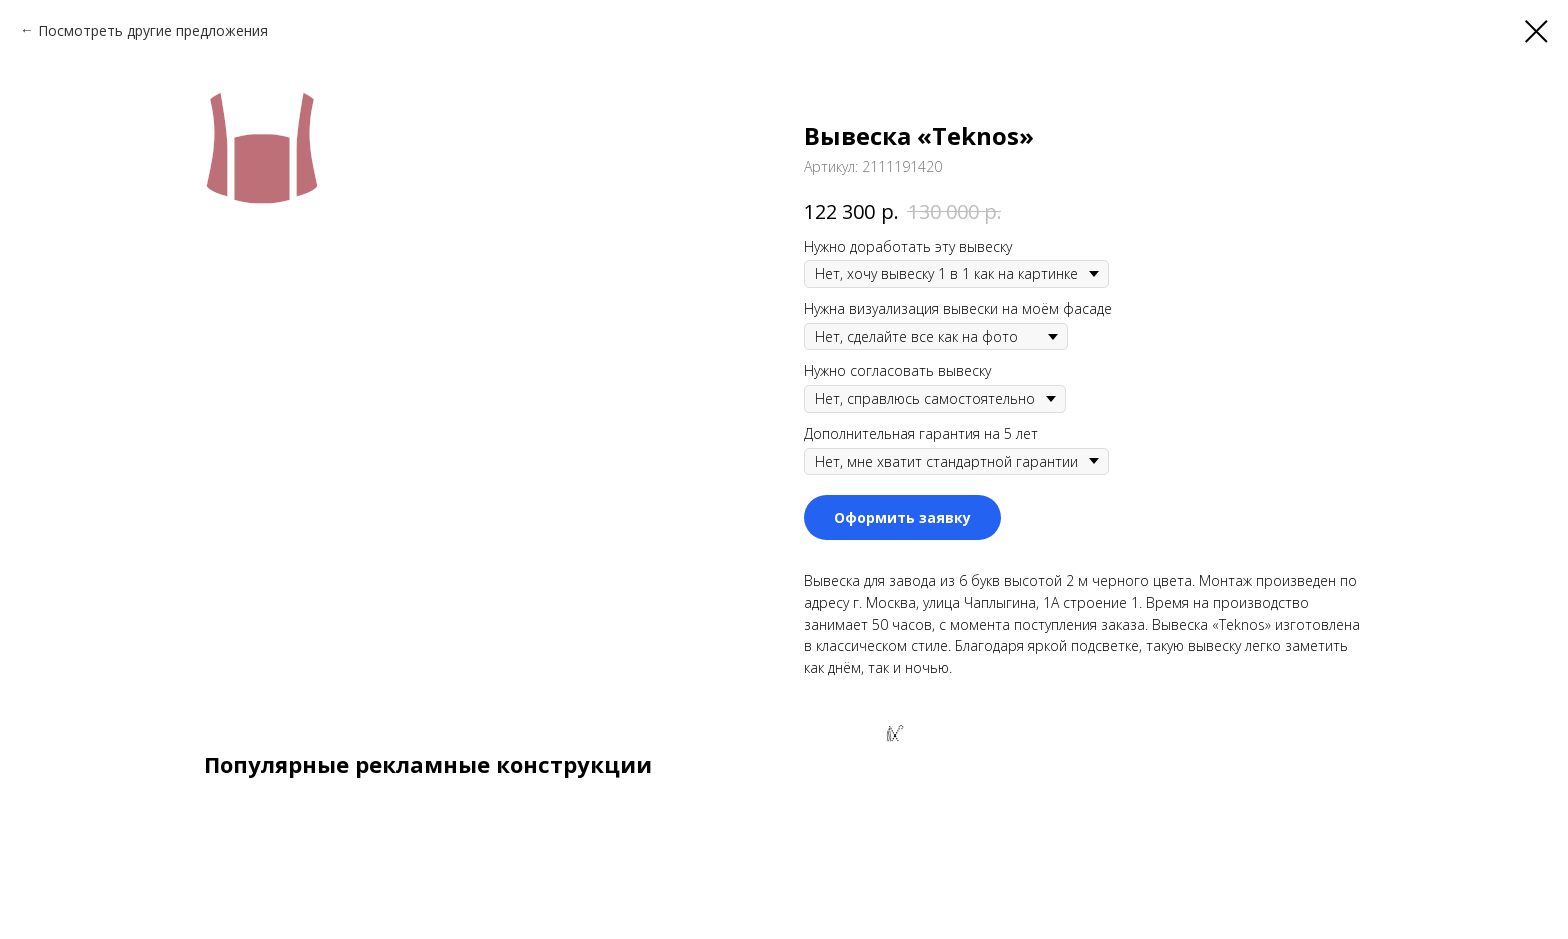  I want to click on ancient Egyptian royalty or pharaoh symbol, so click(895, 733).